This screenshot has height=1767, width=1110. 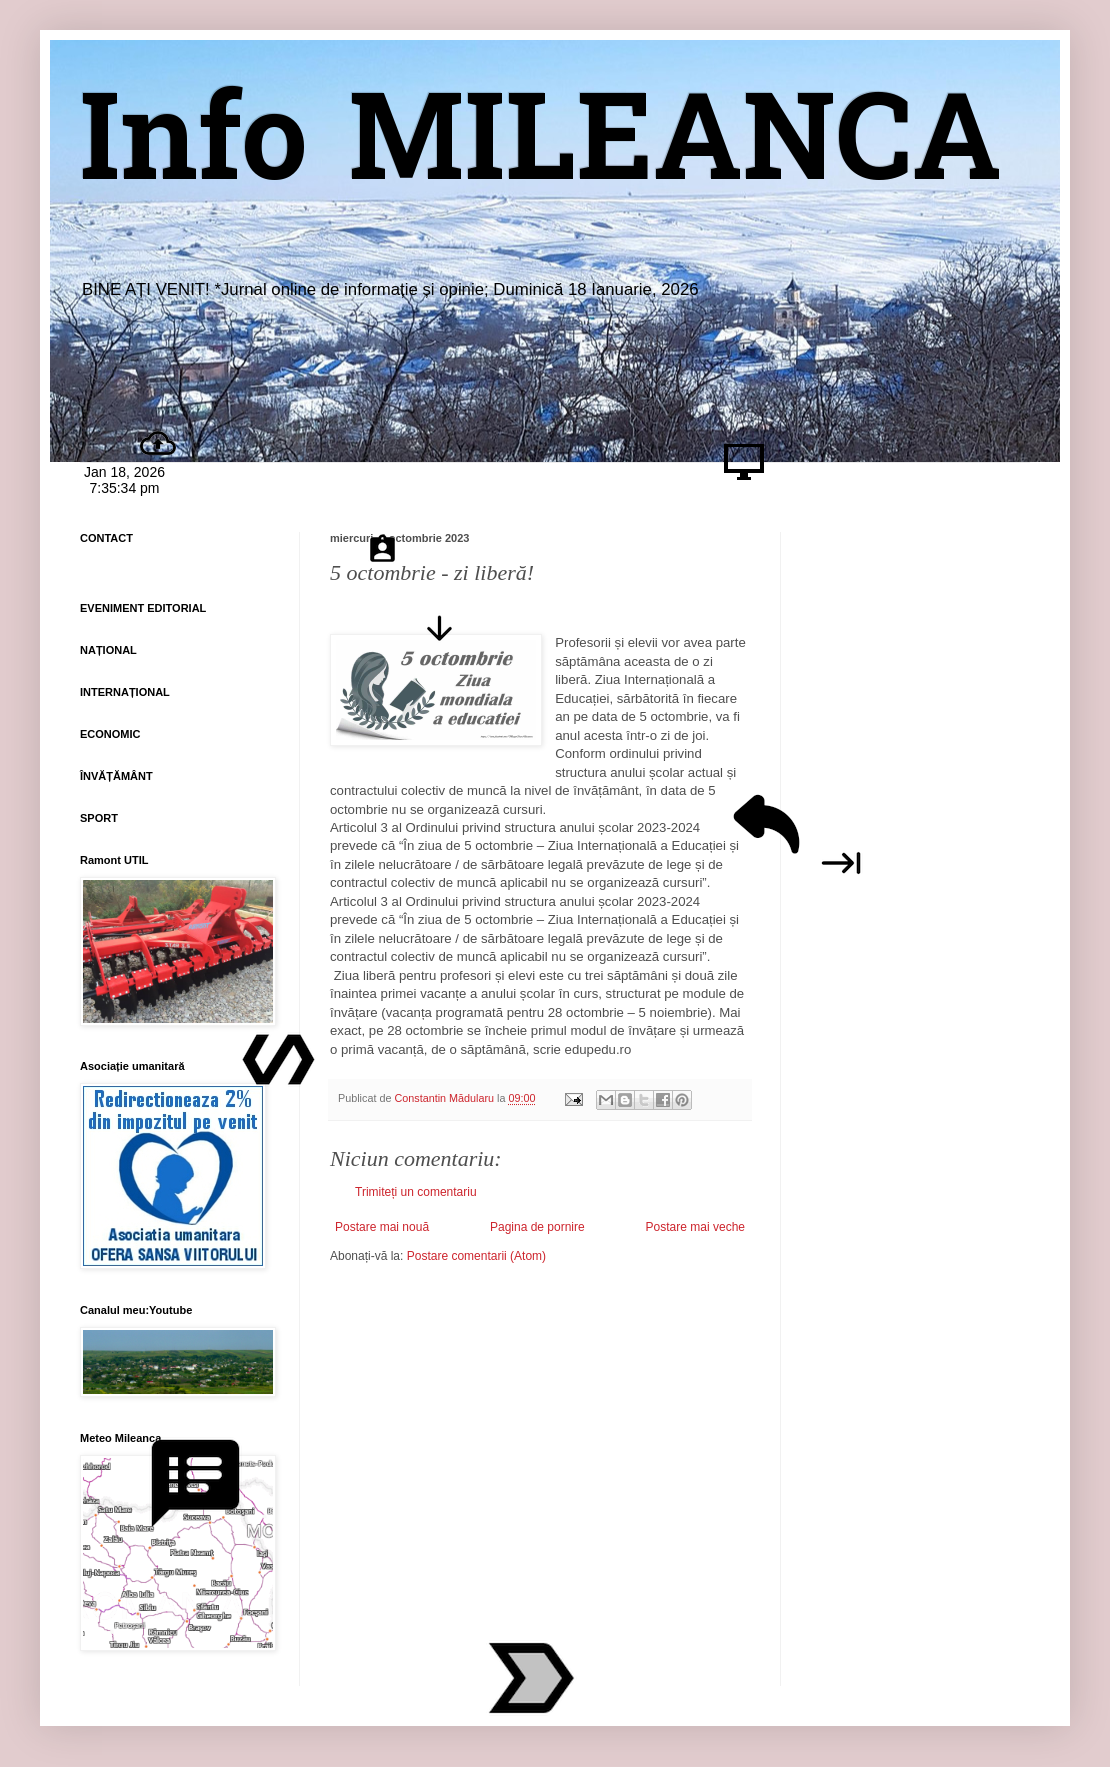 What do you see at coordinates (158, 443) in the screenshot?
I see `upload file to cloud storage` at bounding box center [158, 443].